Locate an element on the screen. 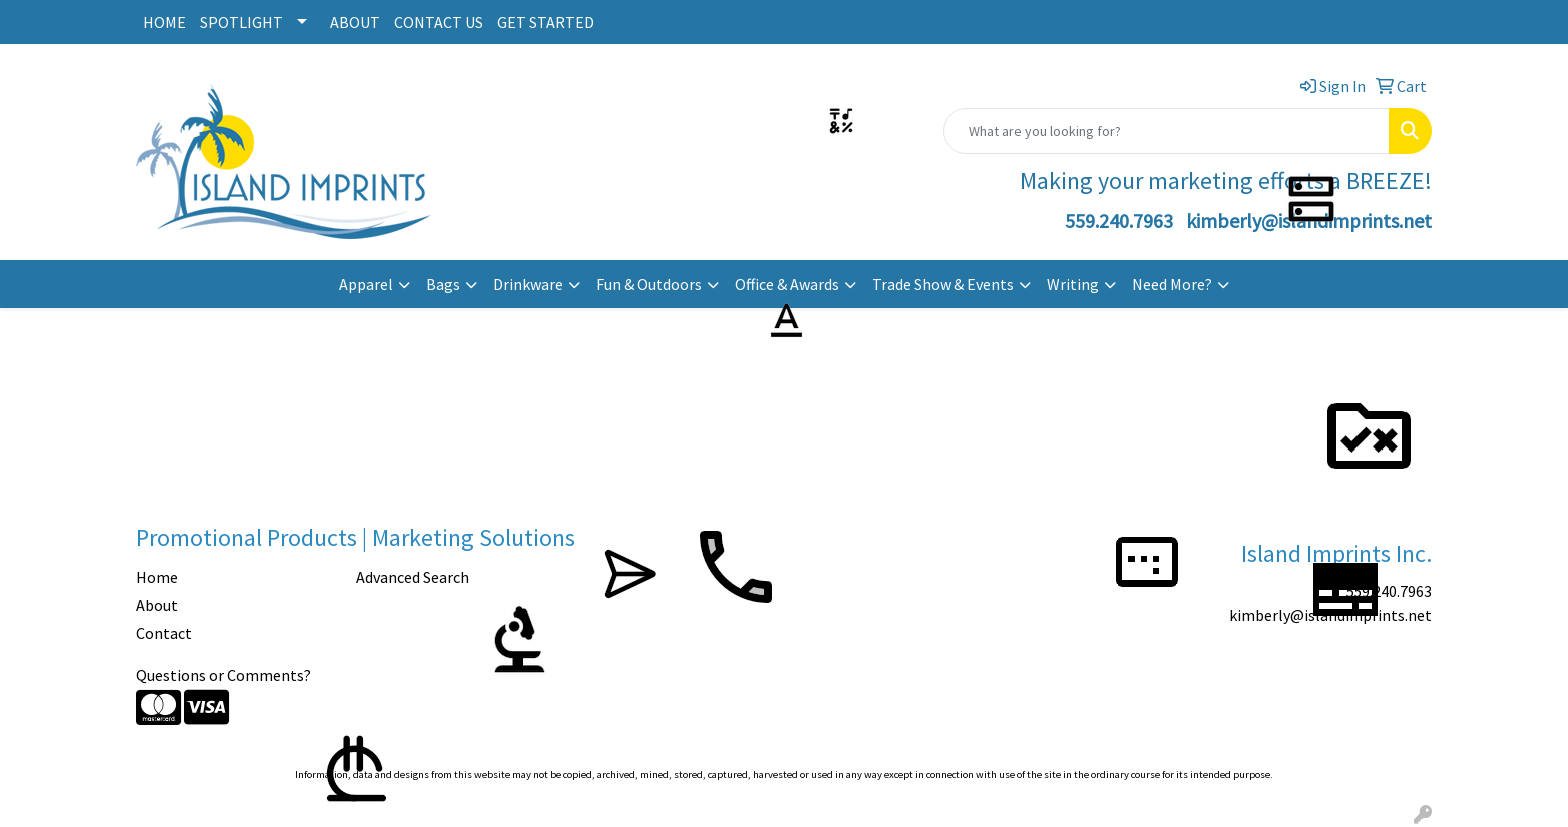 The height and width of the screenshot is (827, 1568). access special characters and symbols keyboard is located at coordinates (841, 121).